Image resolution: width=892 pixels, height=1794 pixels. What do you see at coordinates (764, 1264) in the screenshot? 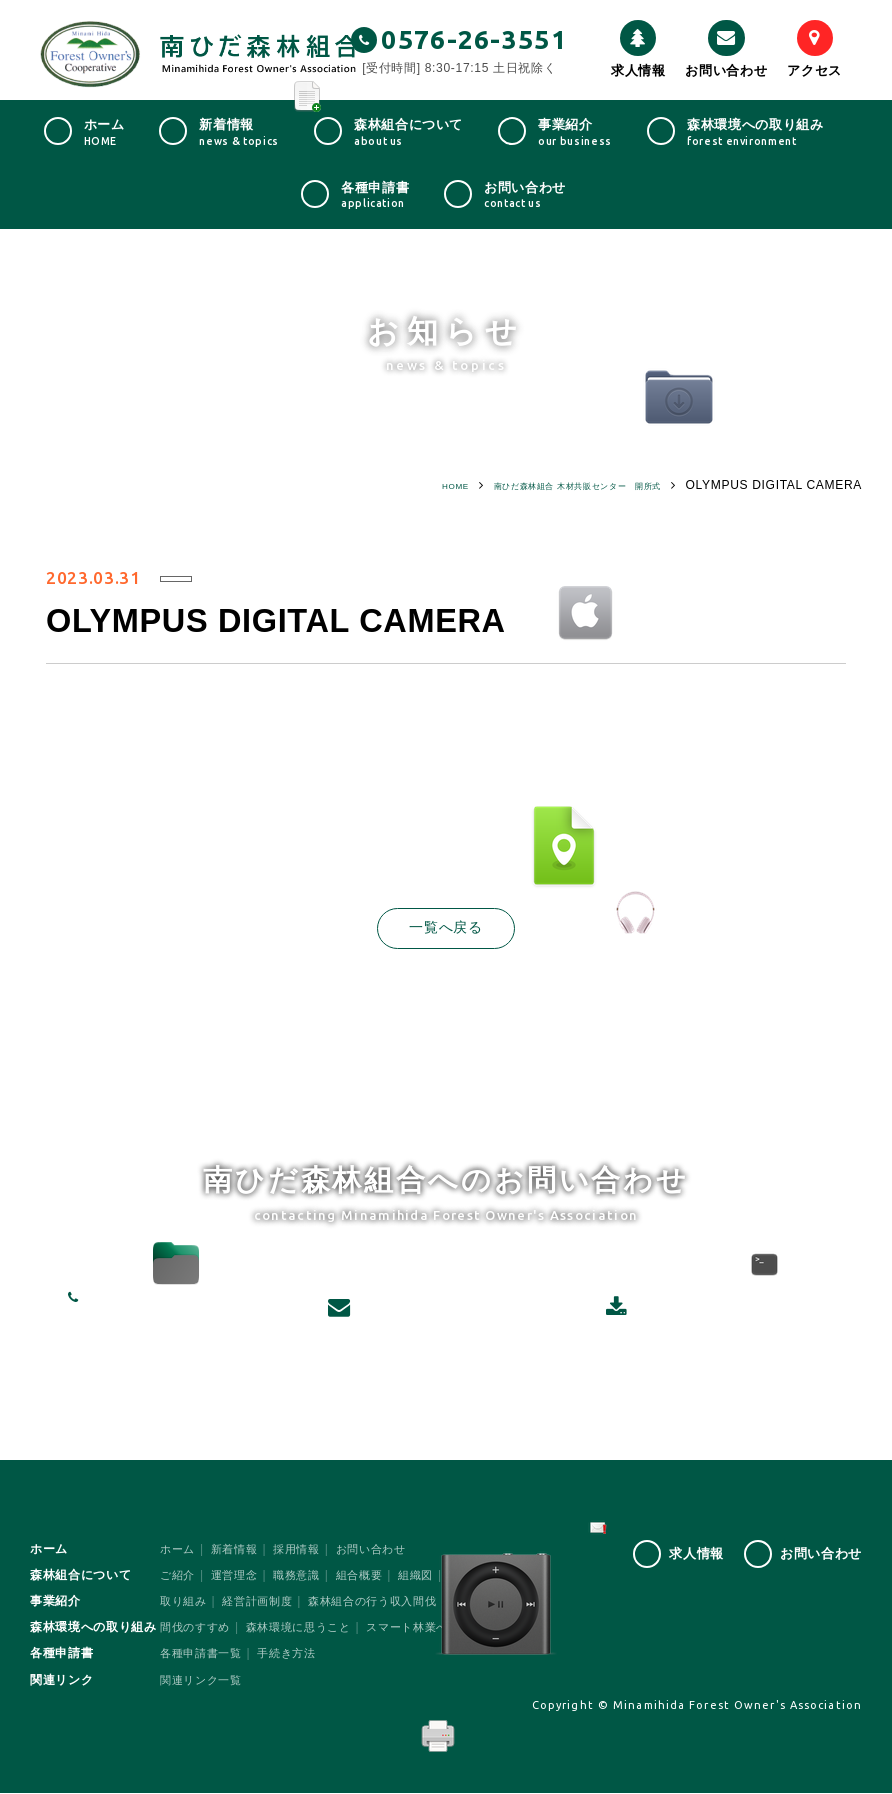
I see `open the terminal application` at bounding box center [764, 1264].